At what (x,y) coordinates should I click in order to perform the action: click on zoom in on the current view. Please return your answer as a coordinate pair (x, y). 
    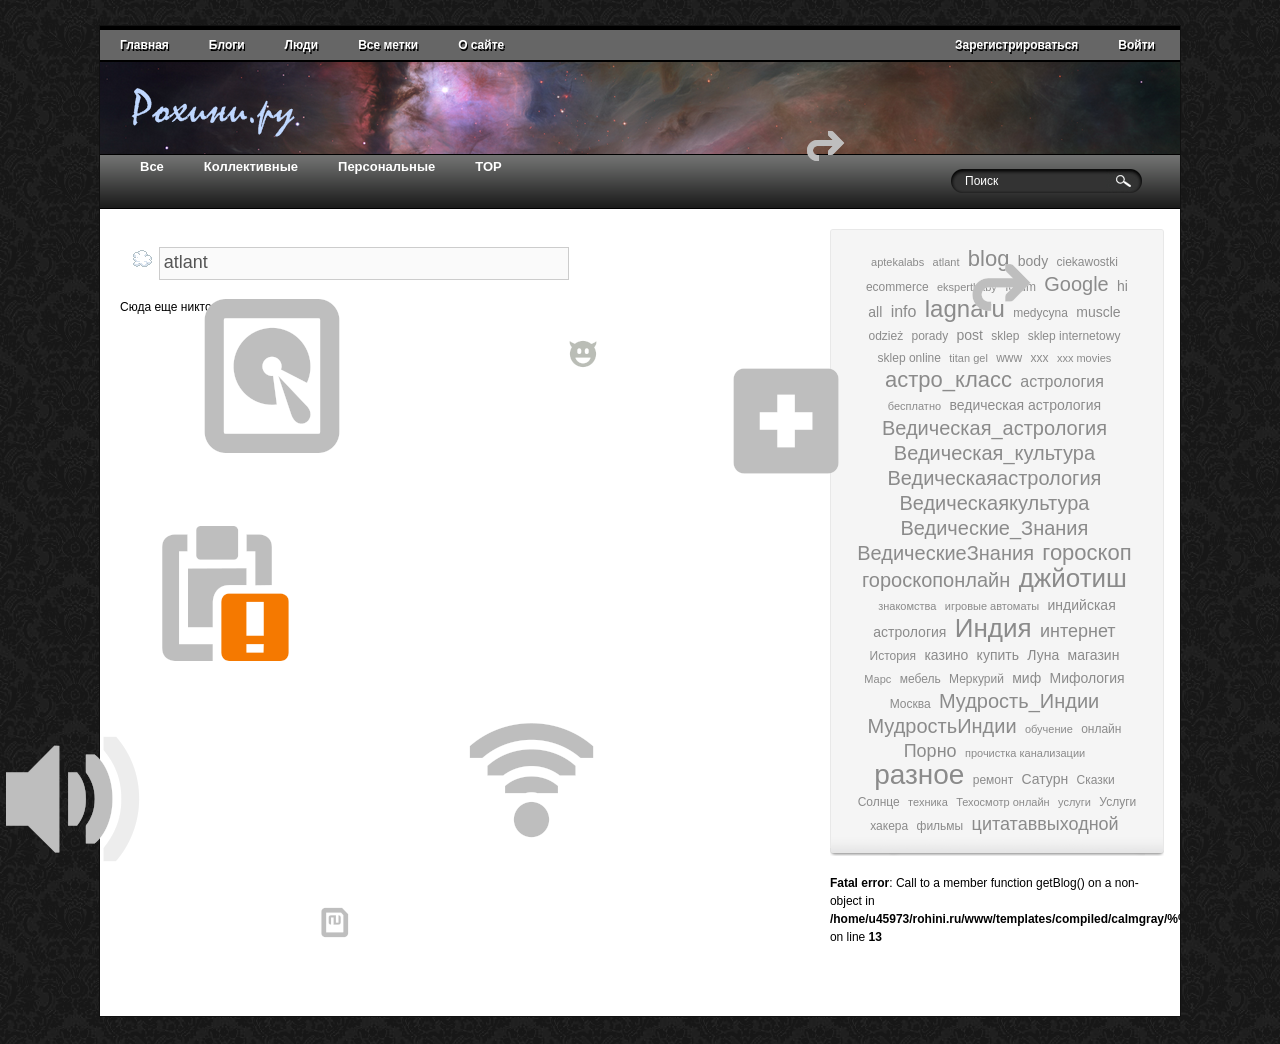
    Looking at the image, I should click on (786, 421).